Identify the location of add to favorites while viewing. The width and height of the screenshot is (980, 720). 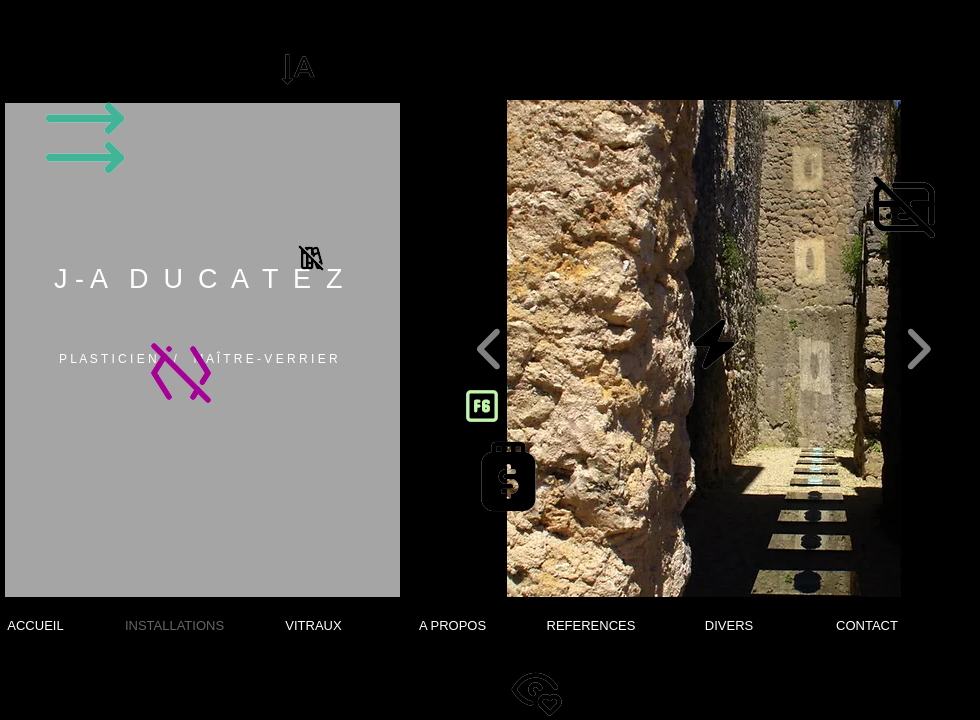
(535, 689).